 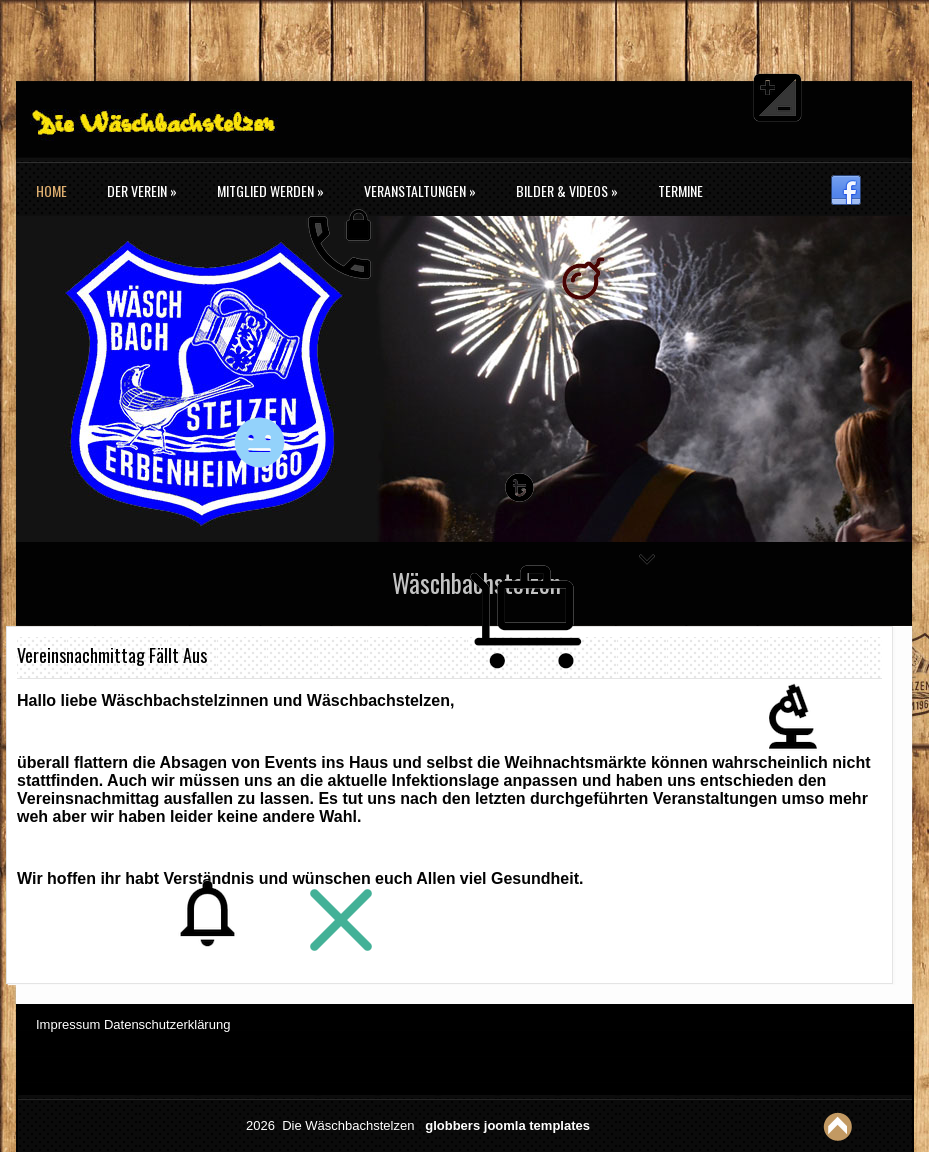 What do you see at coordinates (519, 487) in the screenshot?
I see `indicates bangladeshi taka currency` at bounding box center [519, 487].